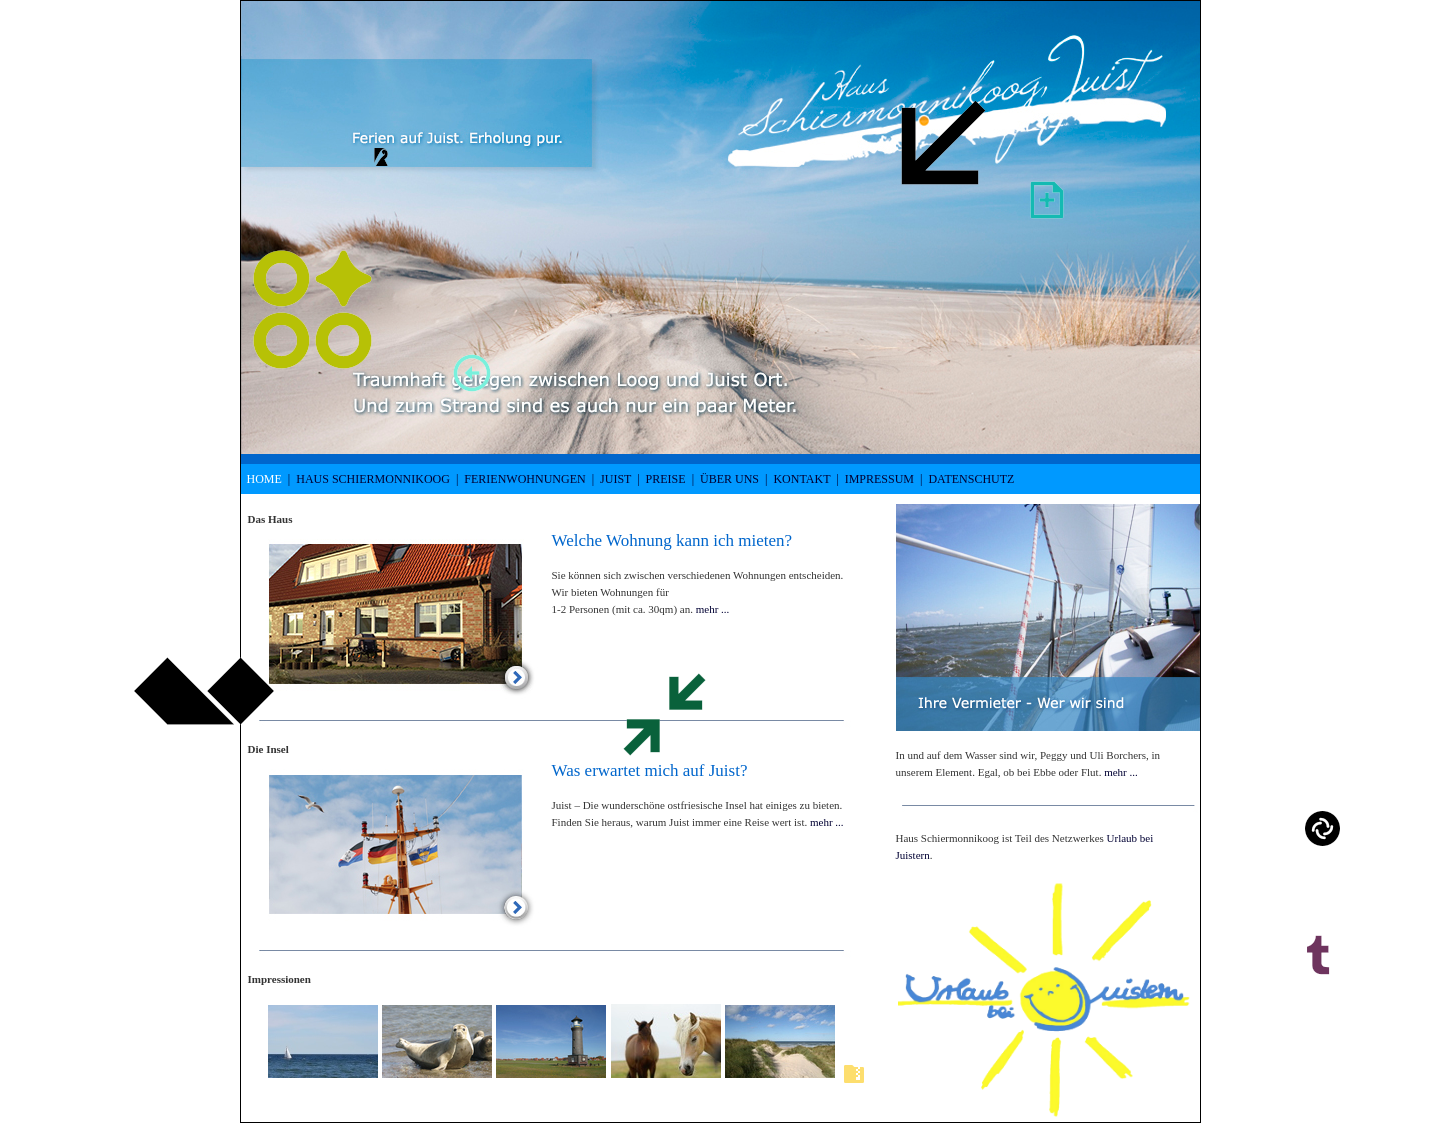  Describe the element at coordinates (381, 157) in the screenshot. I see `Rollup.js logo` at that location.